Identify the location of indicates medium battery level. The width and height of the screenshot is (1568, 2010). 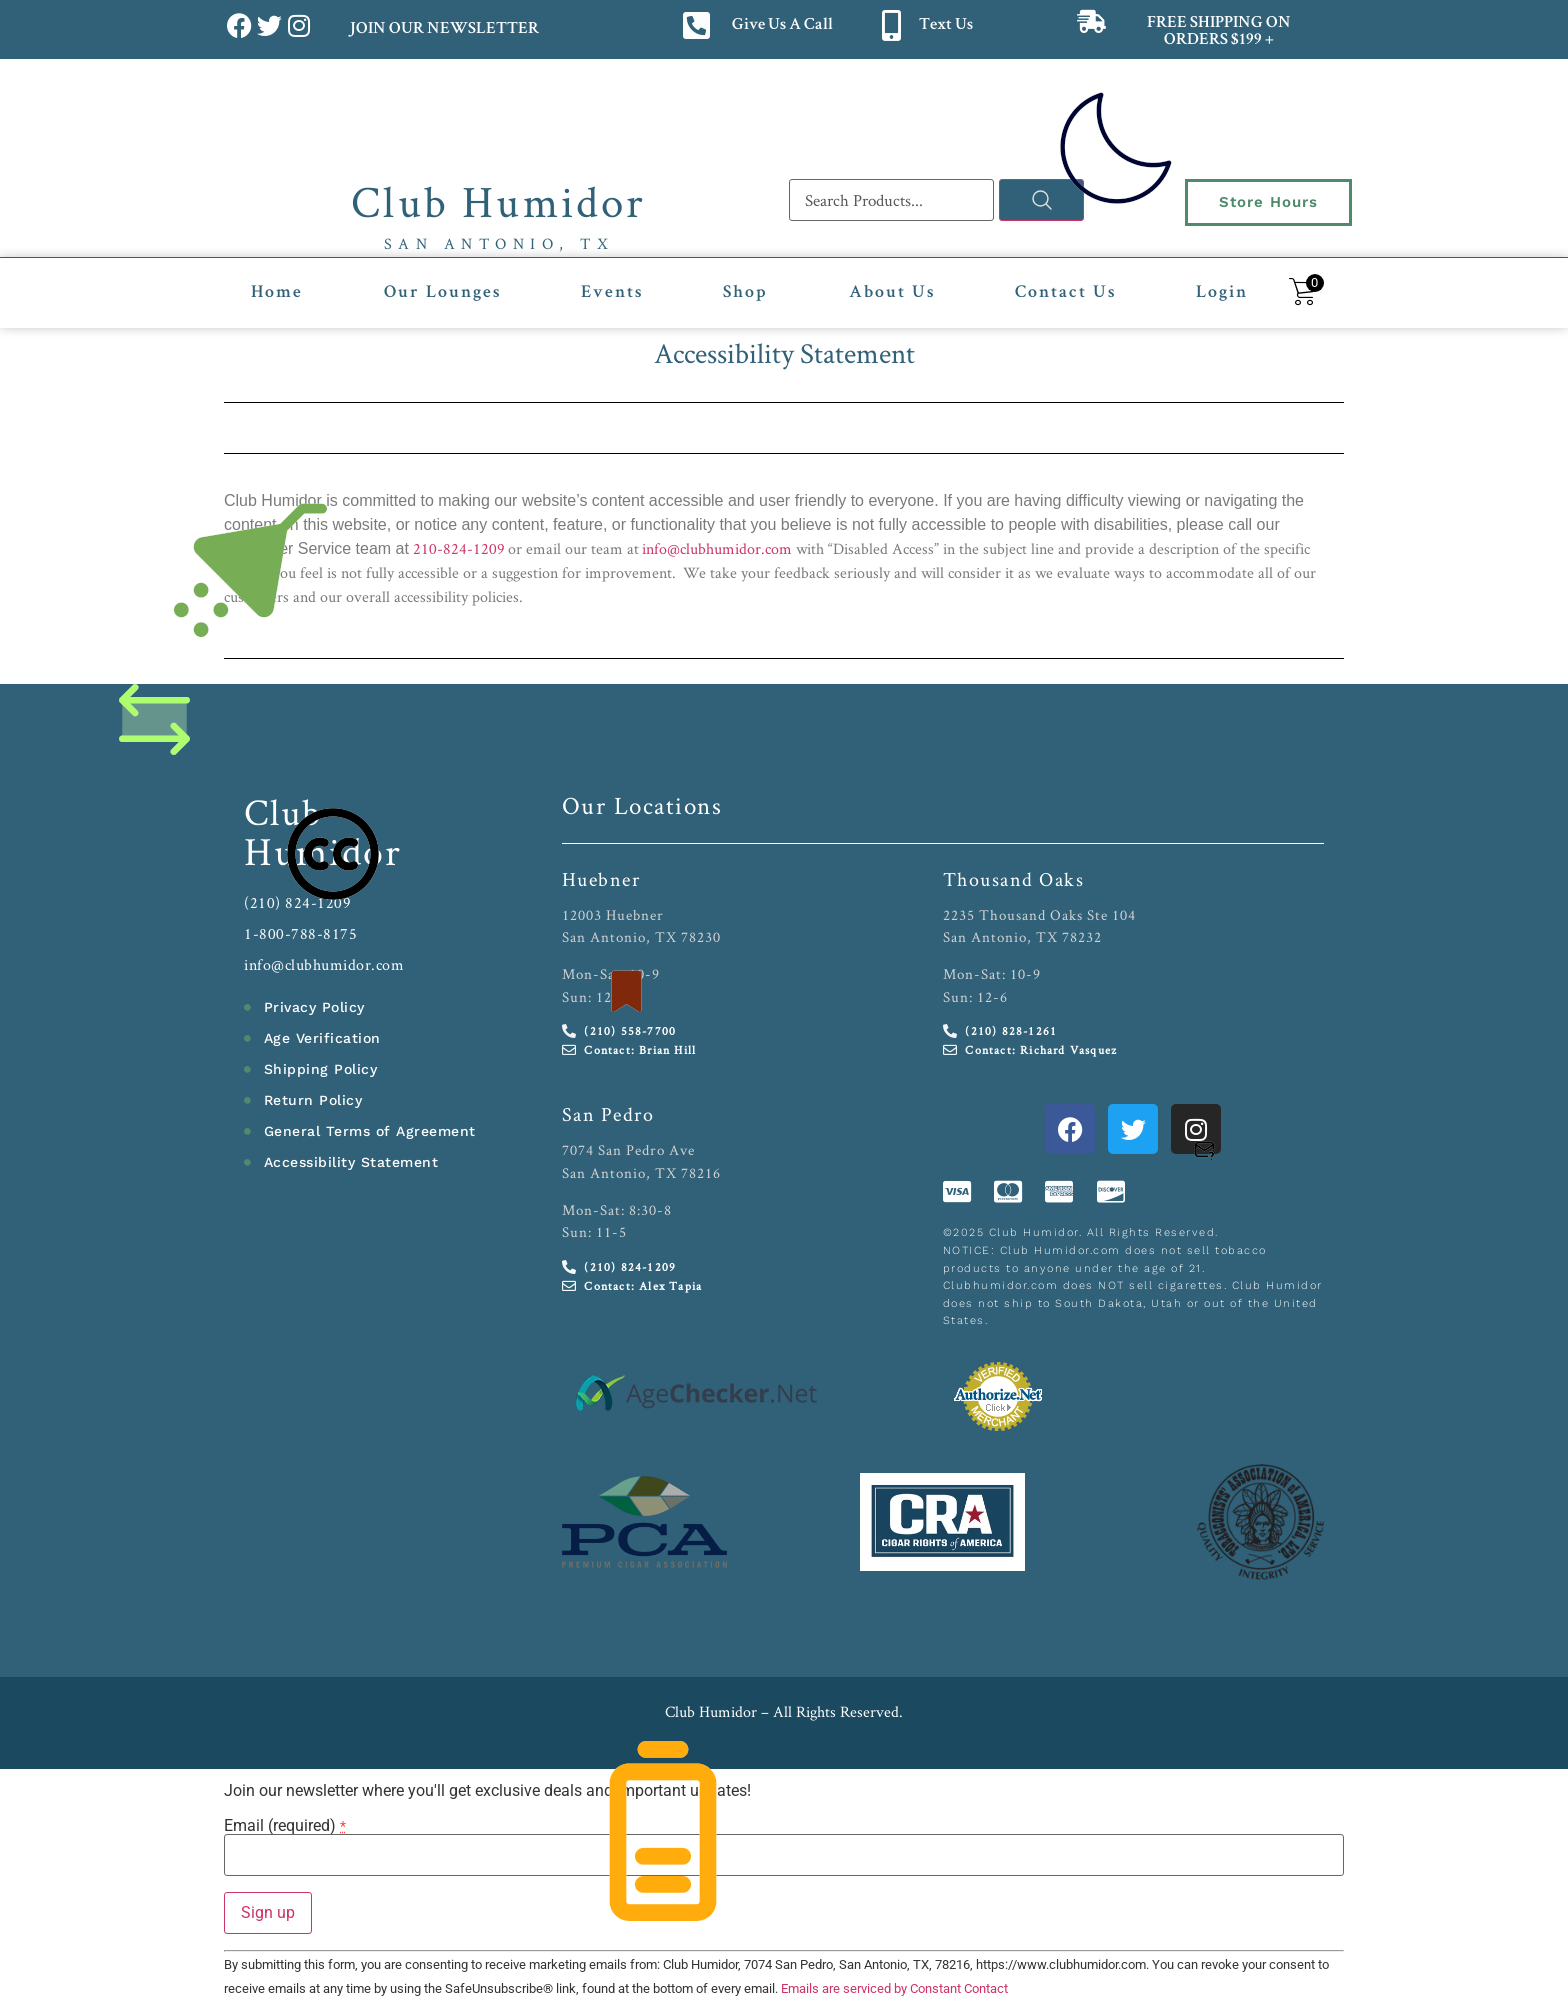
(663, 1831).